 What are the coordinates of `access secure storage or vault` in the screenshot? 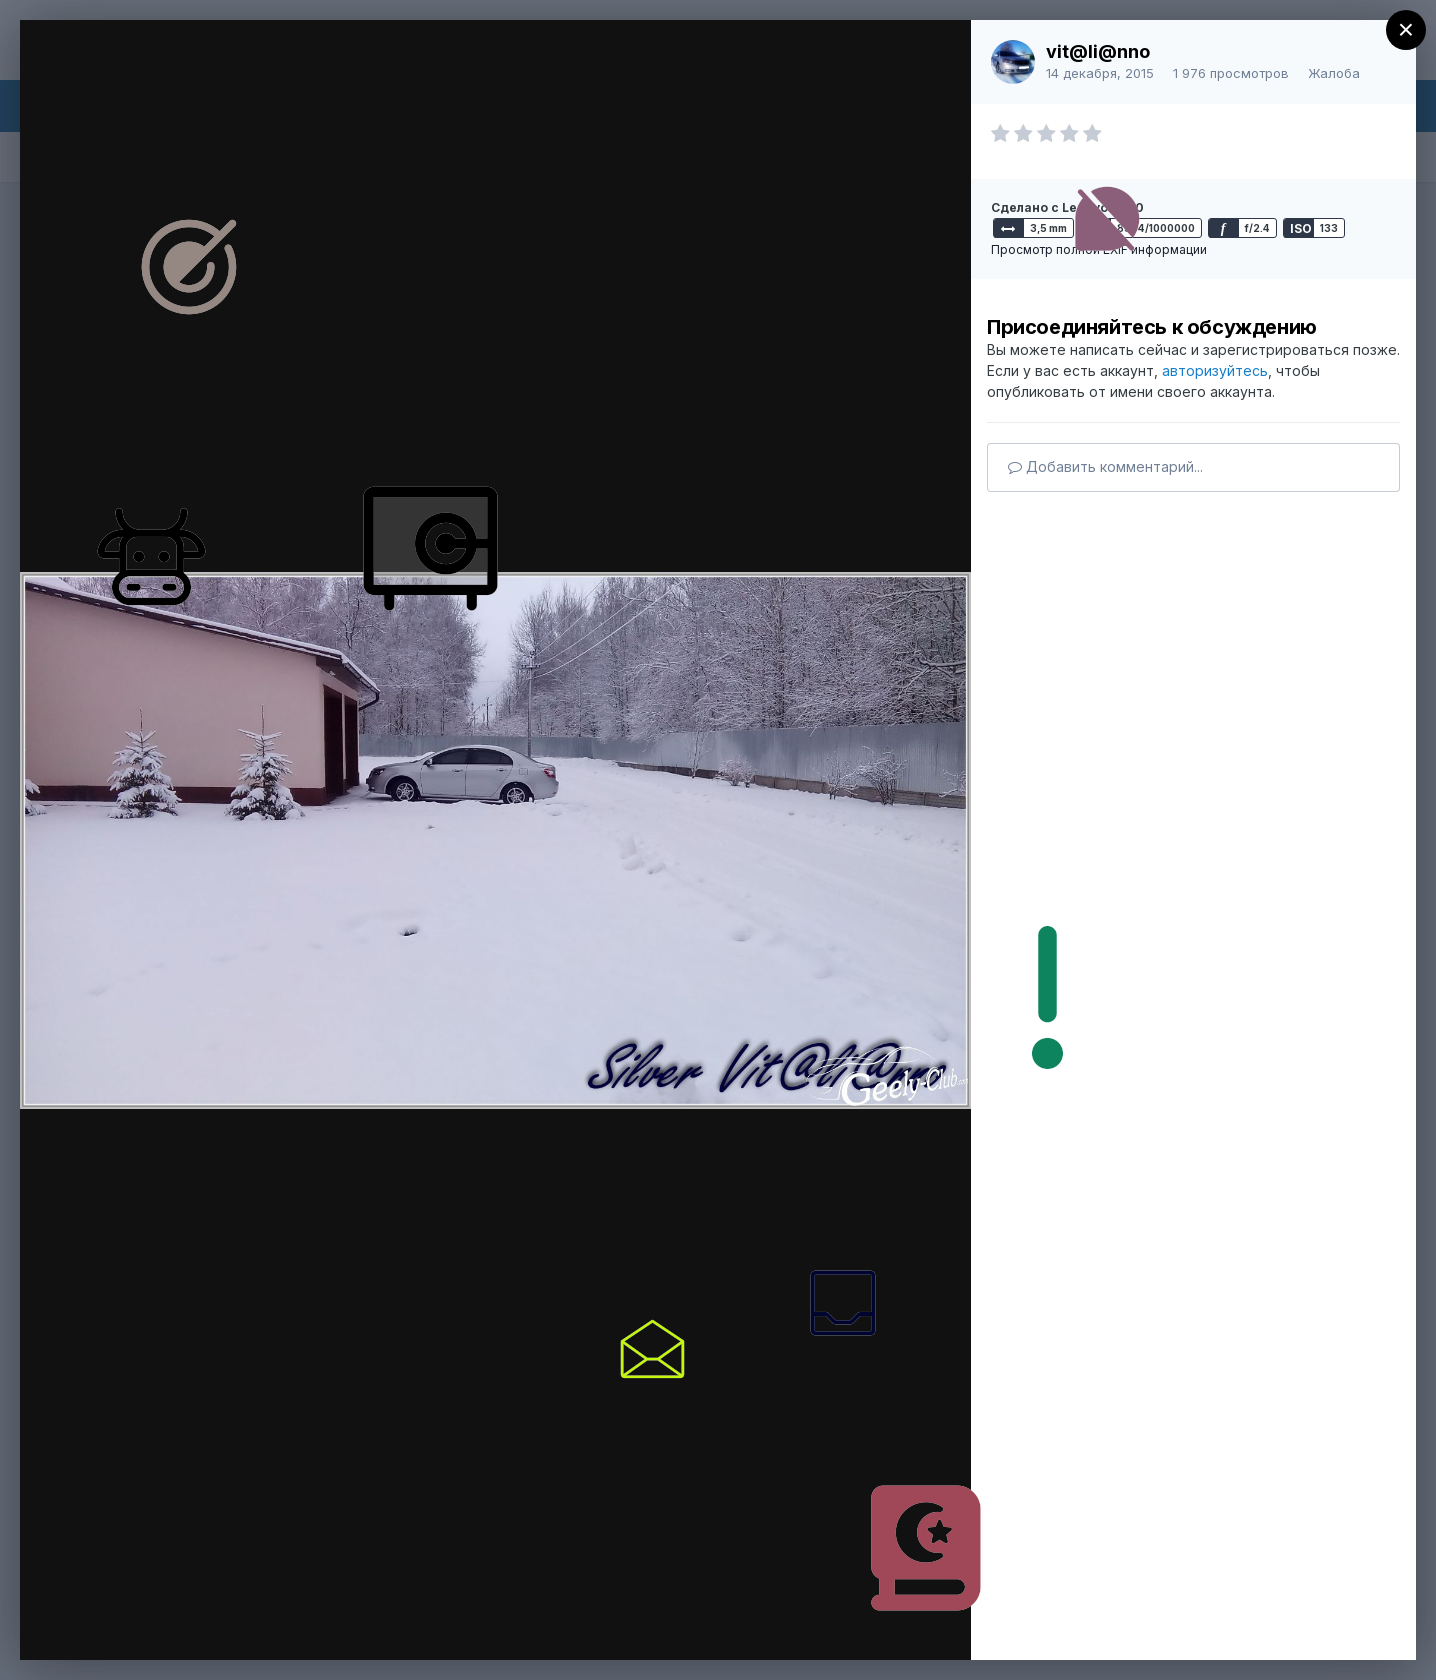 It's located at (430, 543).